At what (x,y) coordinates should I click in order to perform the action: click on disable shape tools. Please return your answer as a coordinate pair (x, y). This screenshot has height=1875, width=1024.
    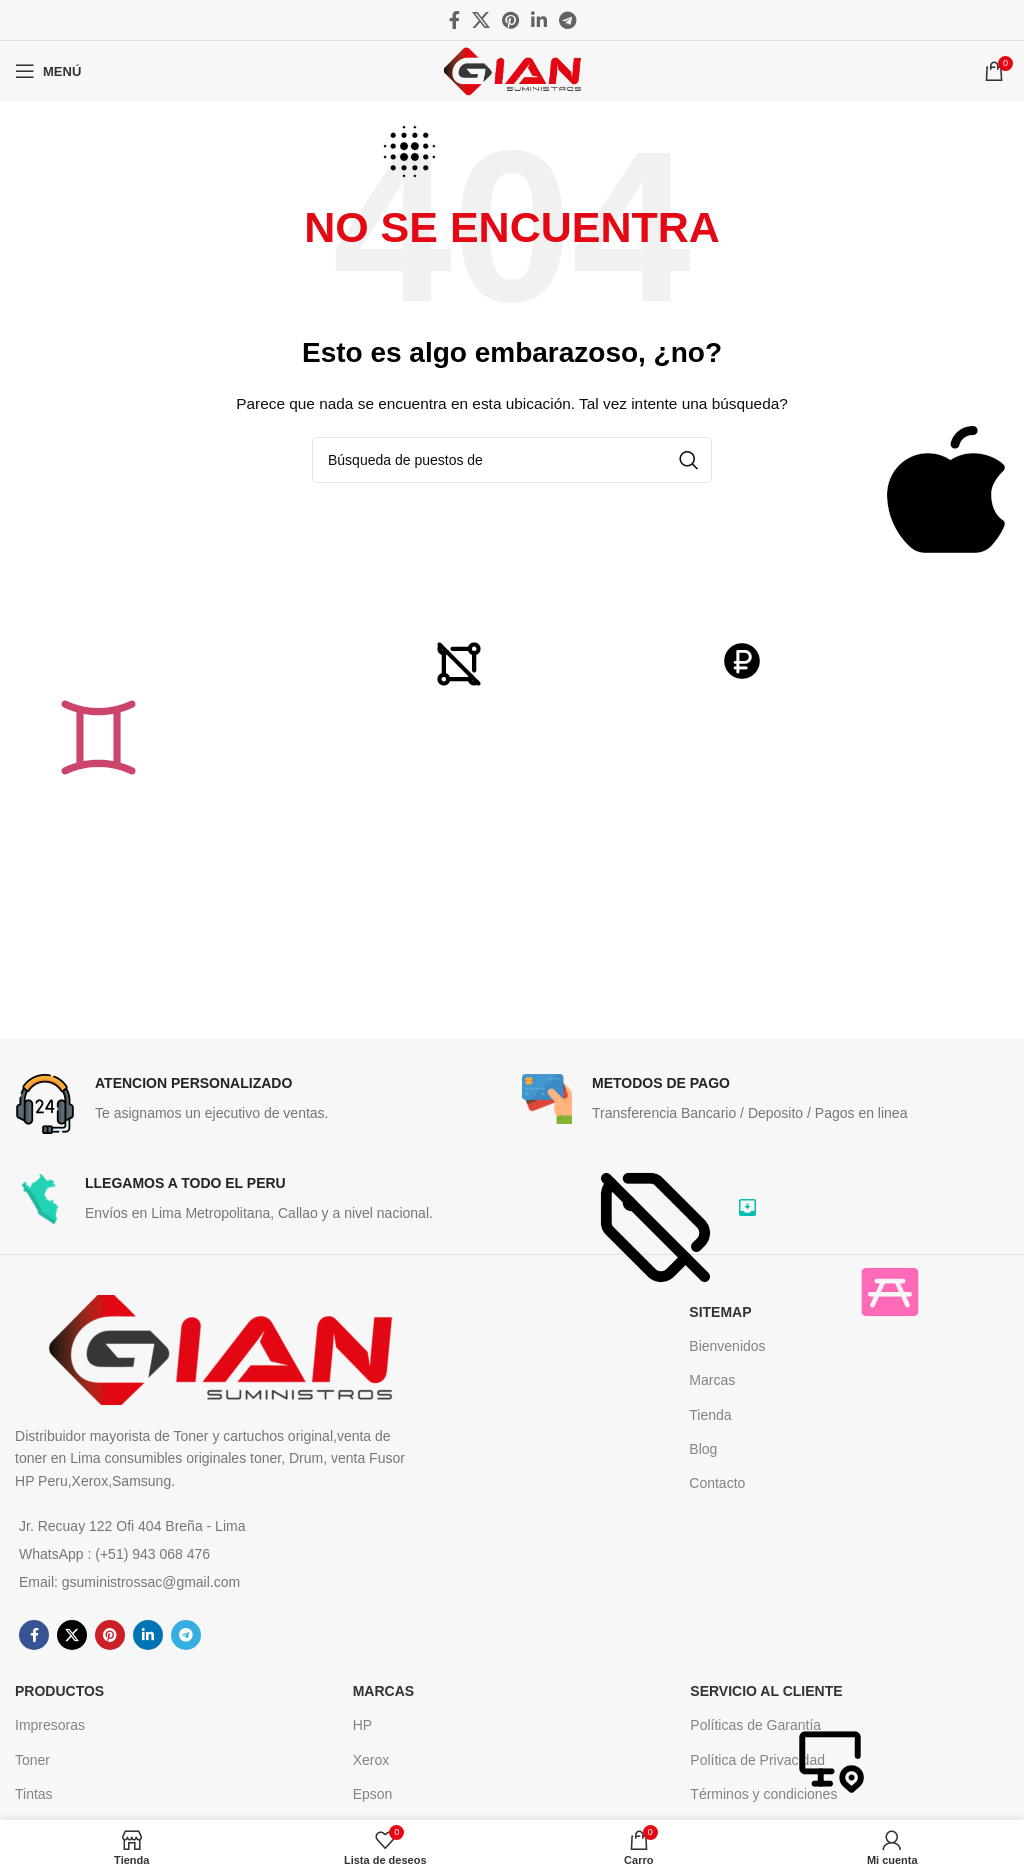
    Looking at the image, I should click on (459, 664).